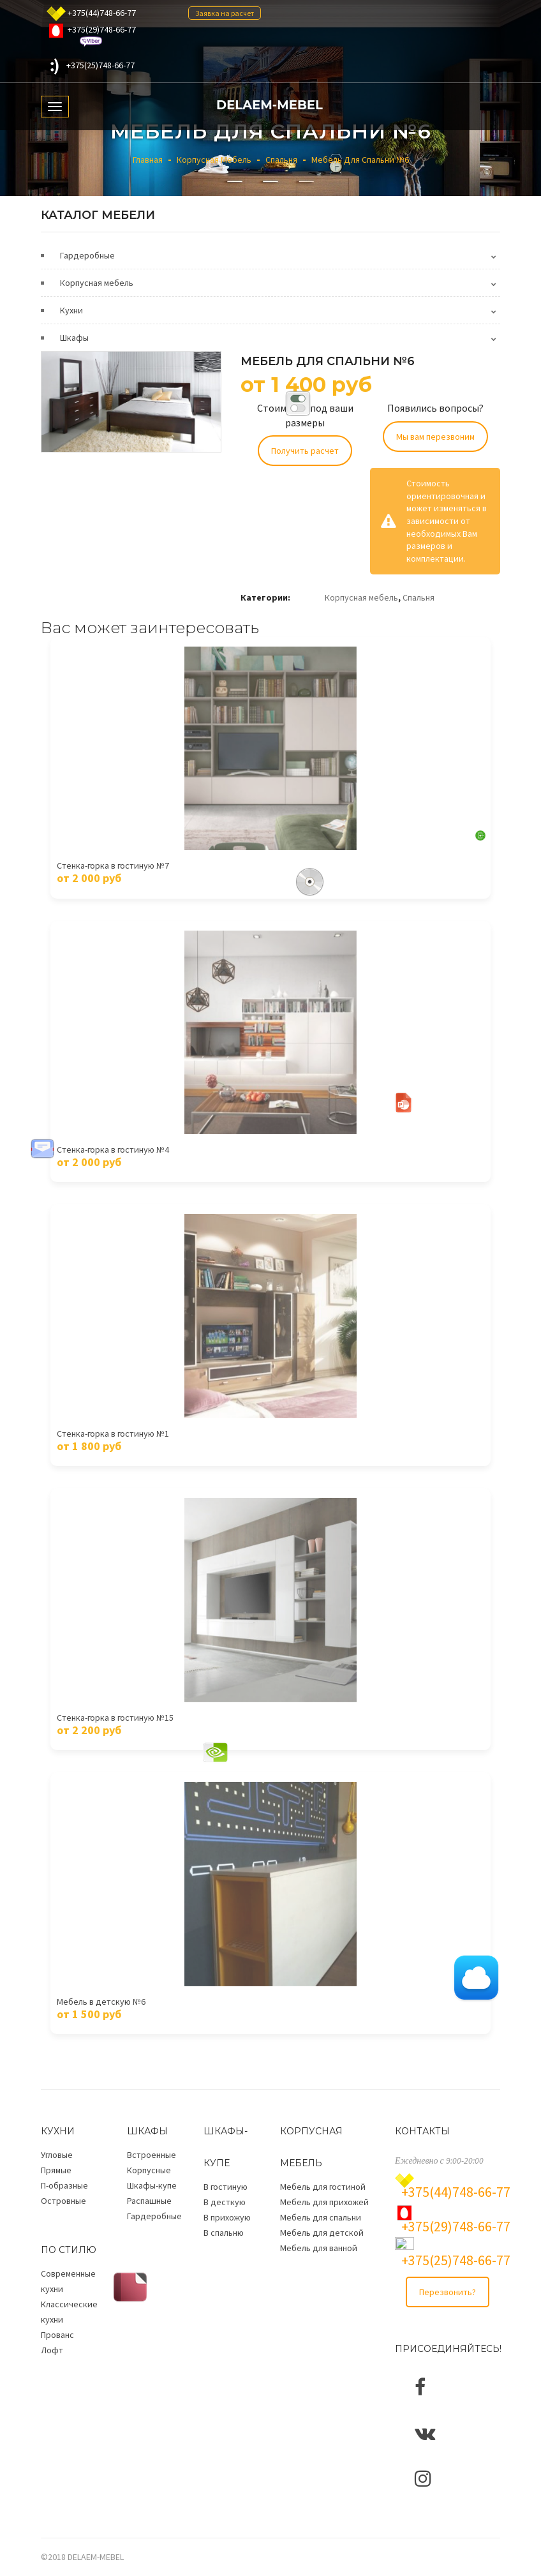 Image resolution: width=541 pixels, height=2576 pixels. I want to click on access CD/DVD drive or disc media, so click(309, 881).